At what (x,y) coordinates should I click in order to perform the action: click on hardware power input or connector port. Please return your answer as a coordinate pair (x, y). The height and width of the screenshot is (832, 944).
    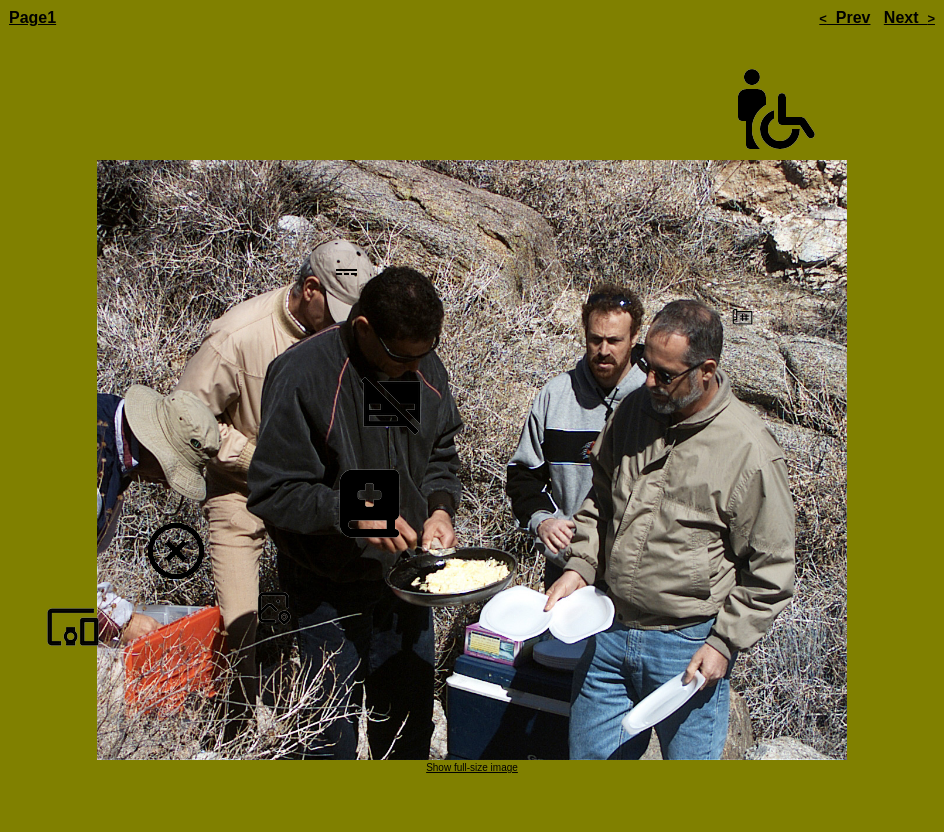
    Looking at the image, I should click on (347, 272).